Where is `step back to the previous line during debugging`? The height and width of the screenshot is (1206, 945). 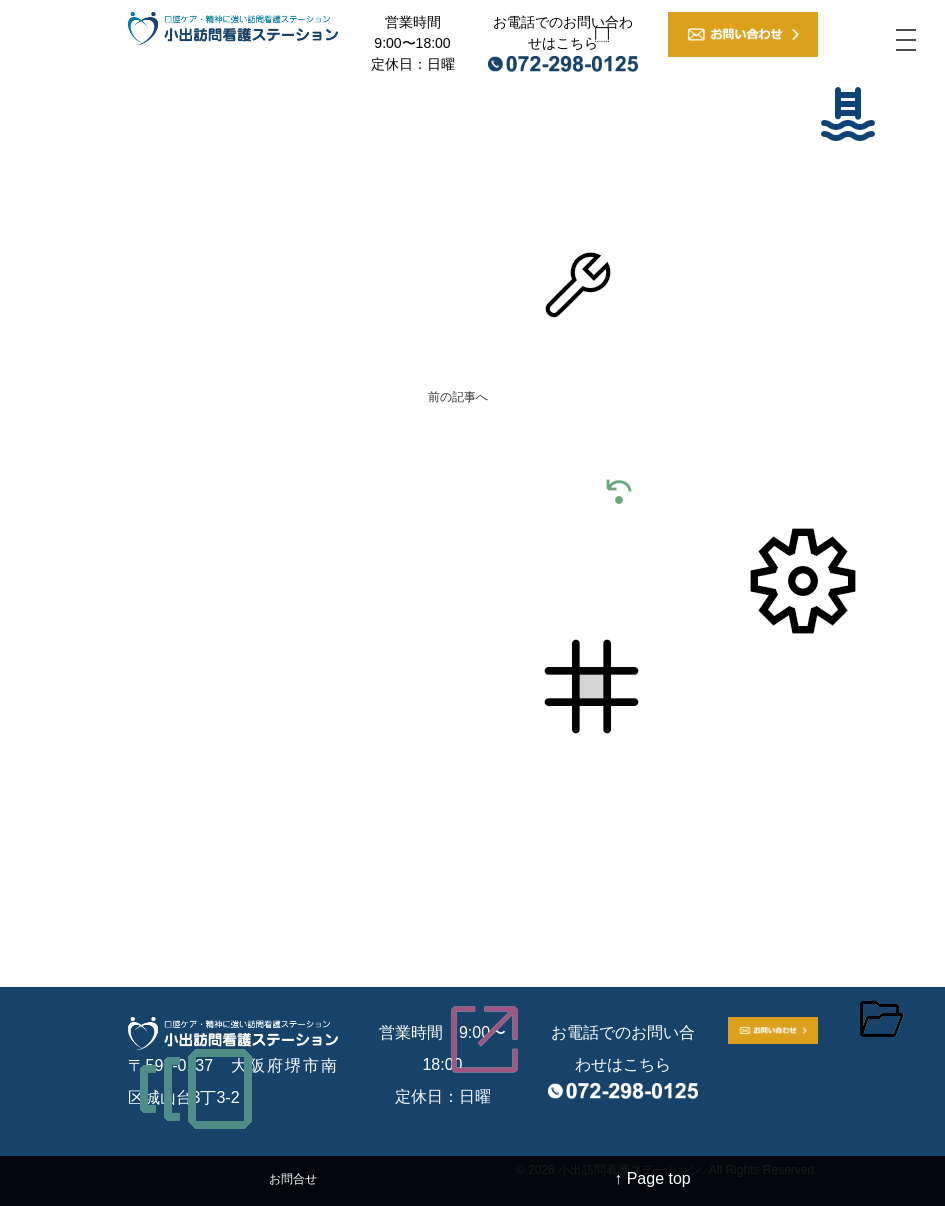 step back to the previous line during debugging is located at coordinates (619, 492).